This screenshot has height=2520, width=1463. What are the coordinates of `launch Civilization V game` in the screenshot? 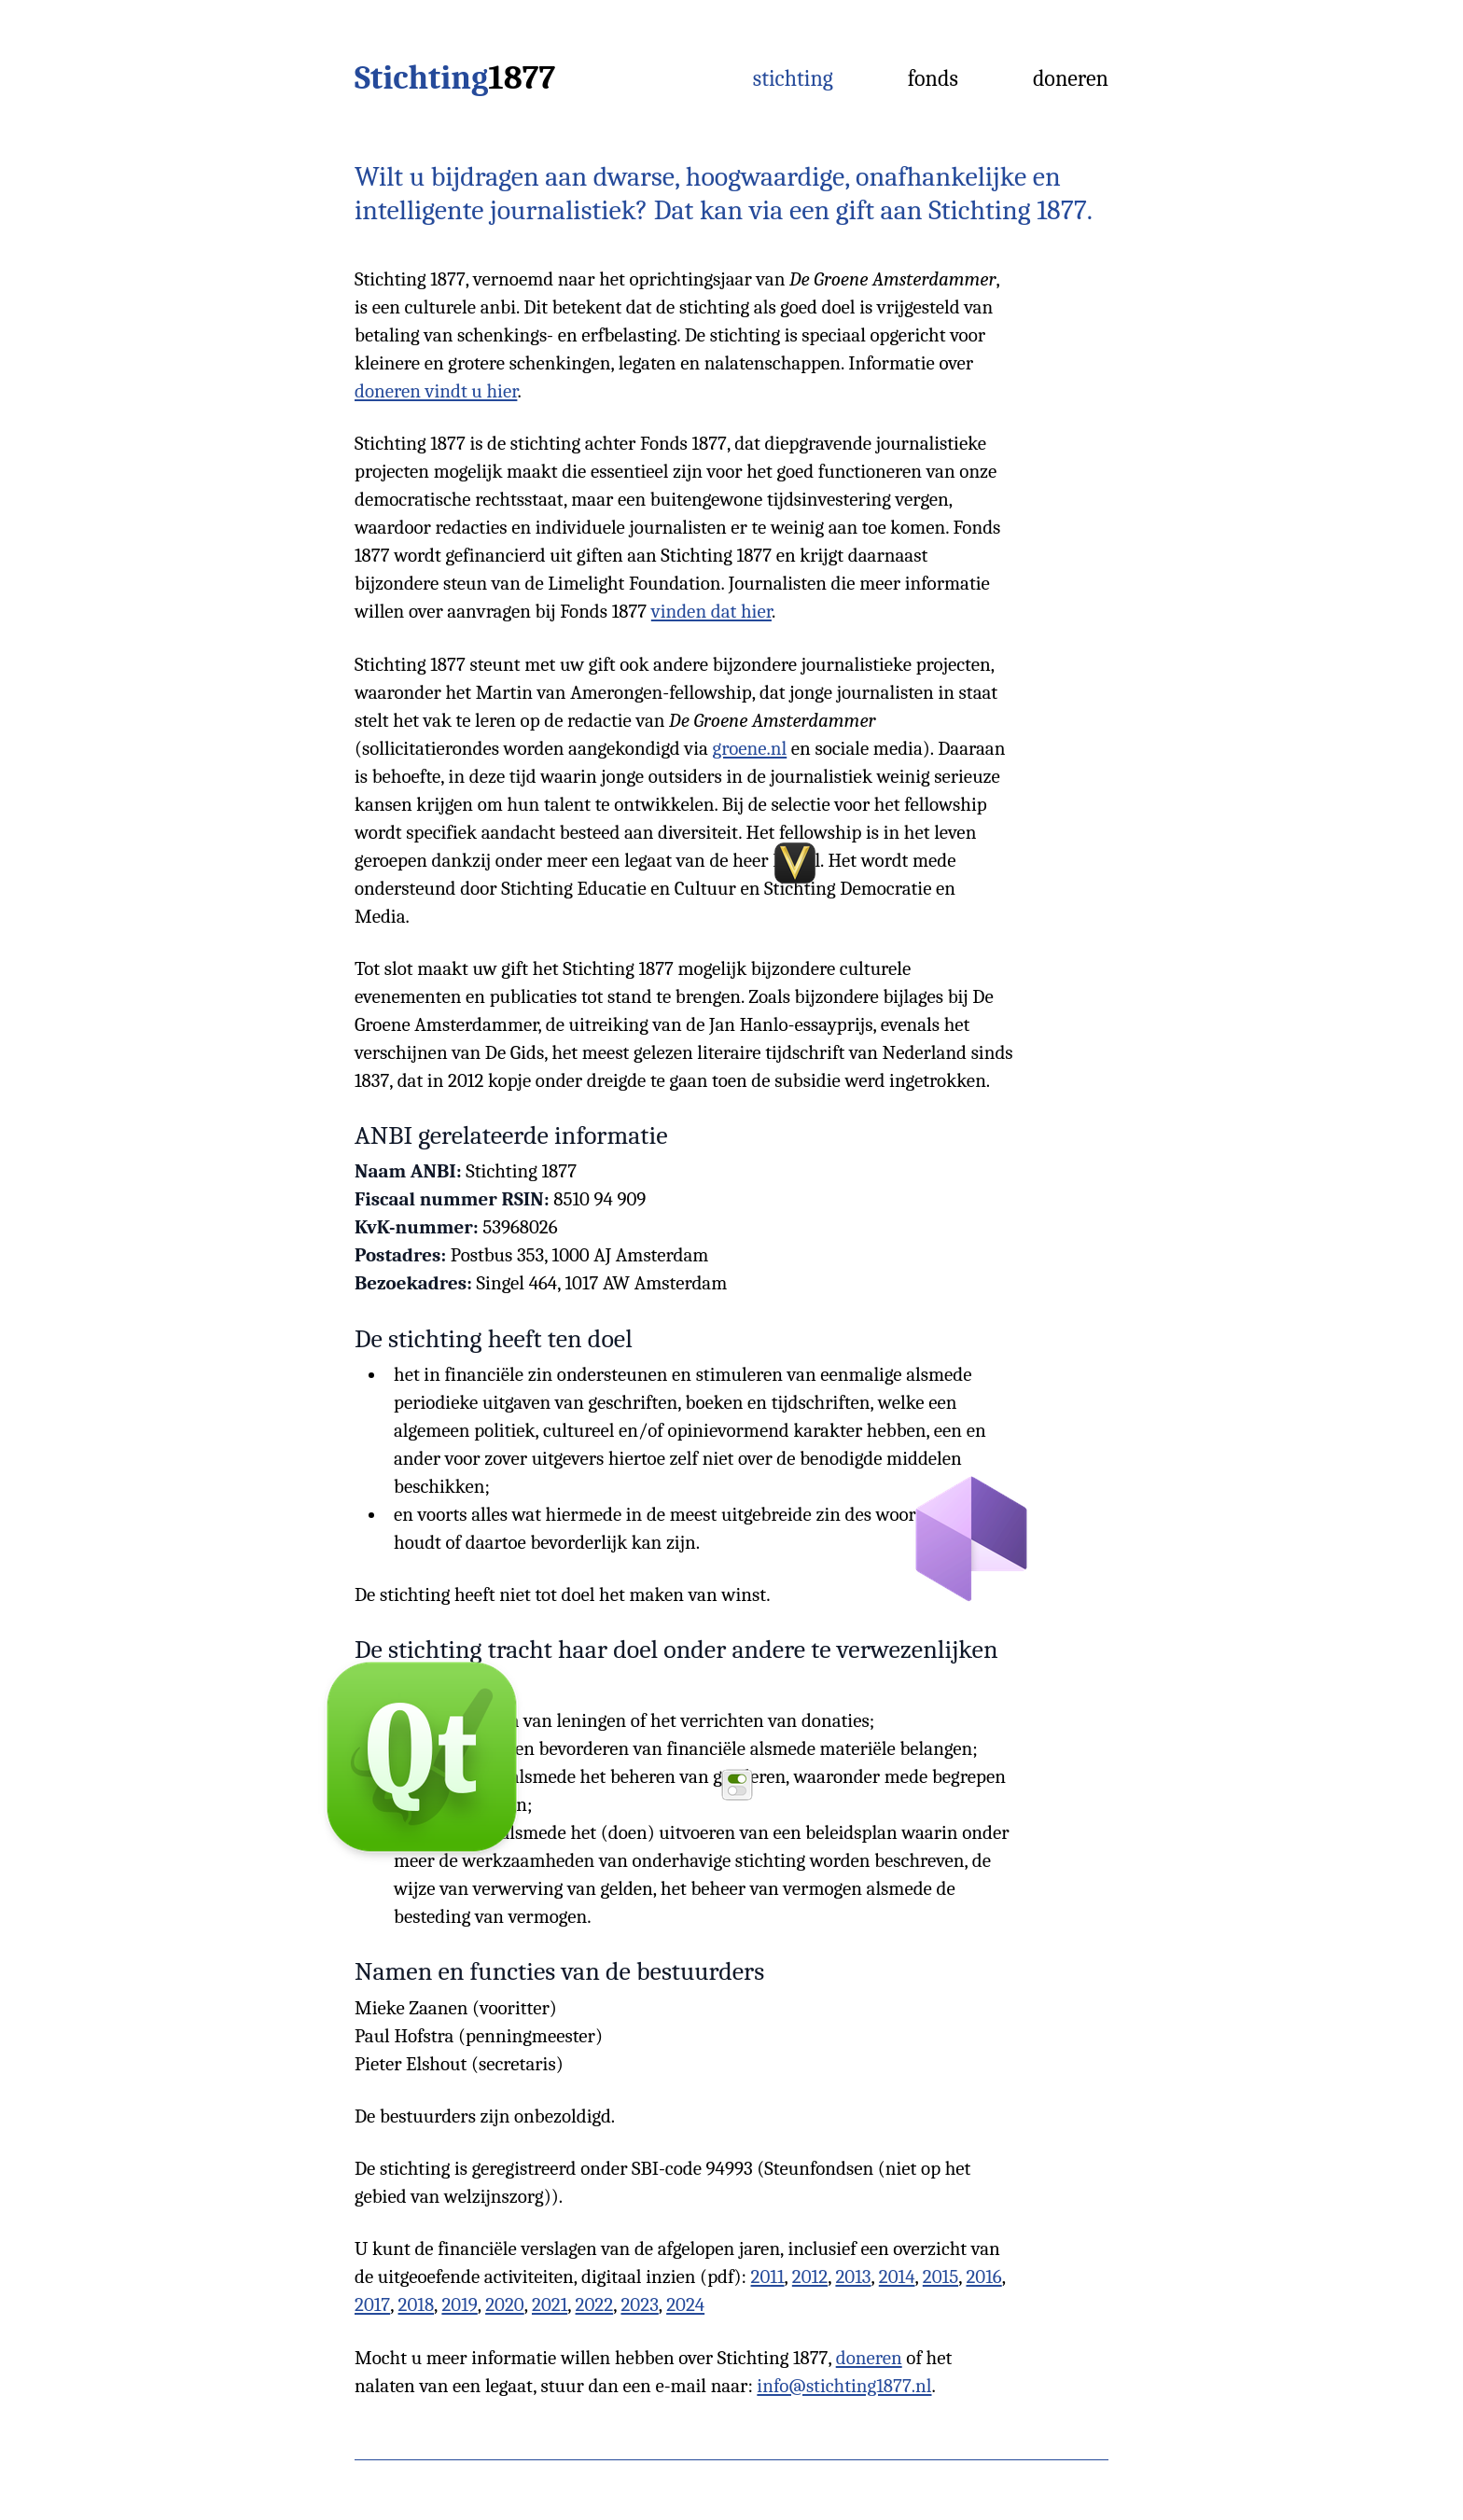 It's located at (795, 863).